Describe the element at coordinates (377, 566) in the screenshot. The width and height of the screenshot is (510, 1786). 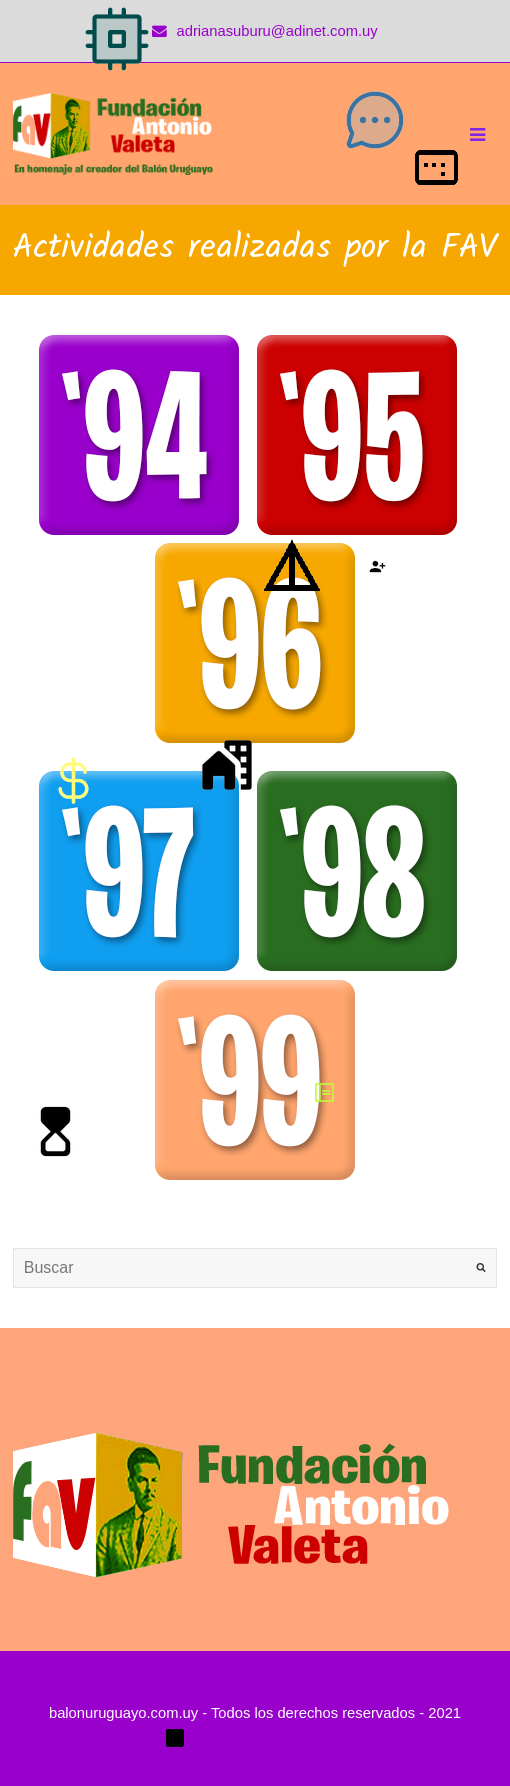
I see `add a new contact or friend` at that location.